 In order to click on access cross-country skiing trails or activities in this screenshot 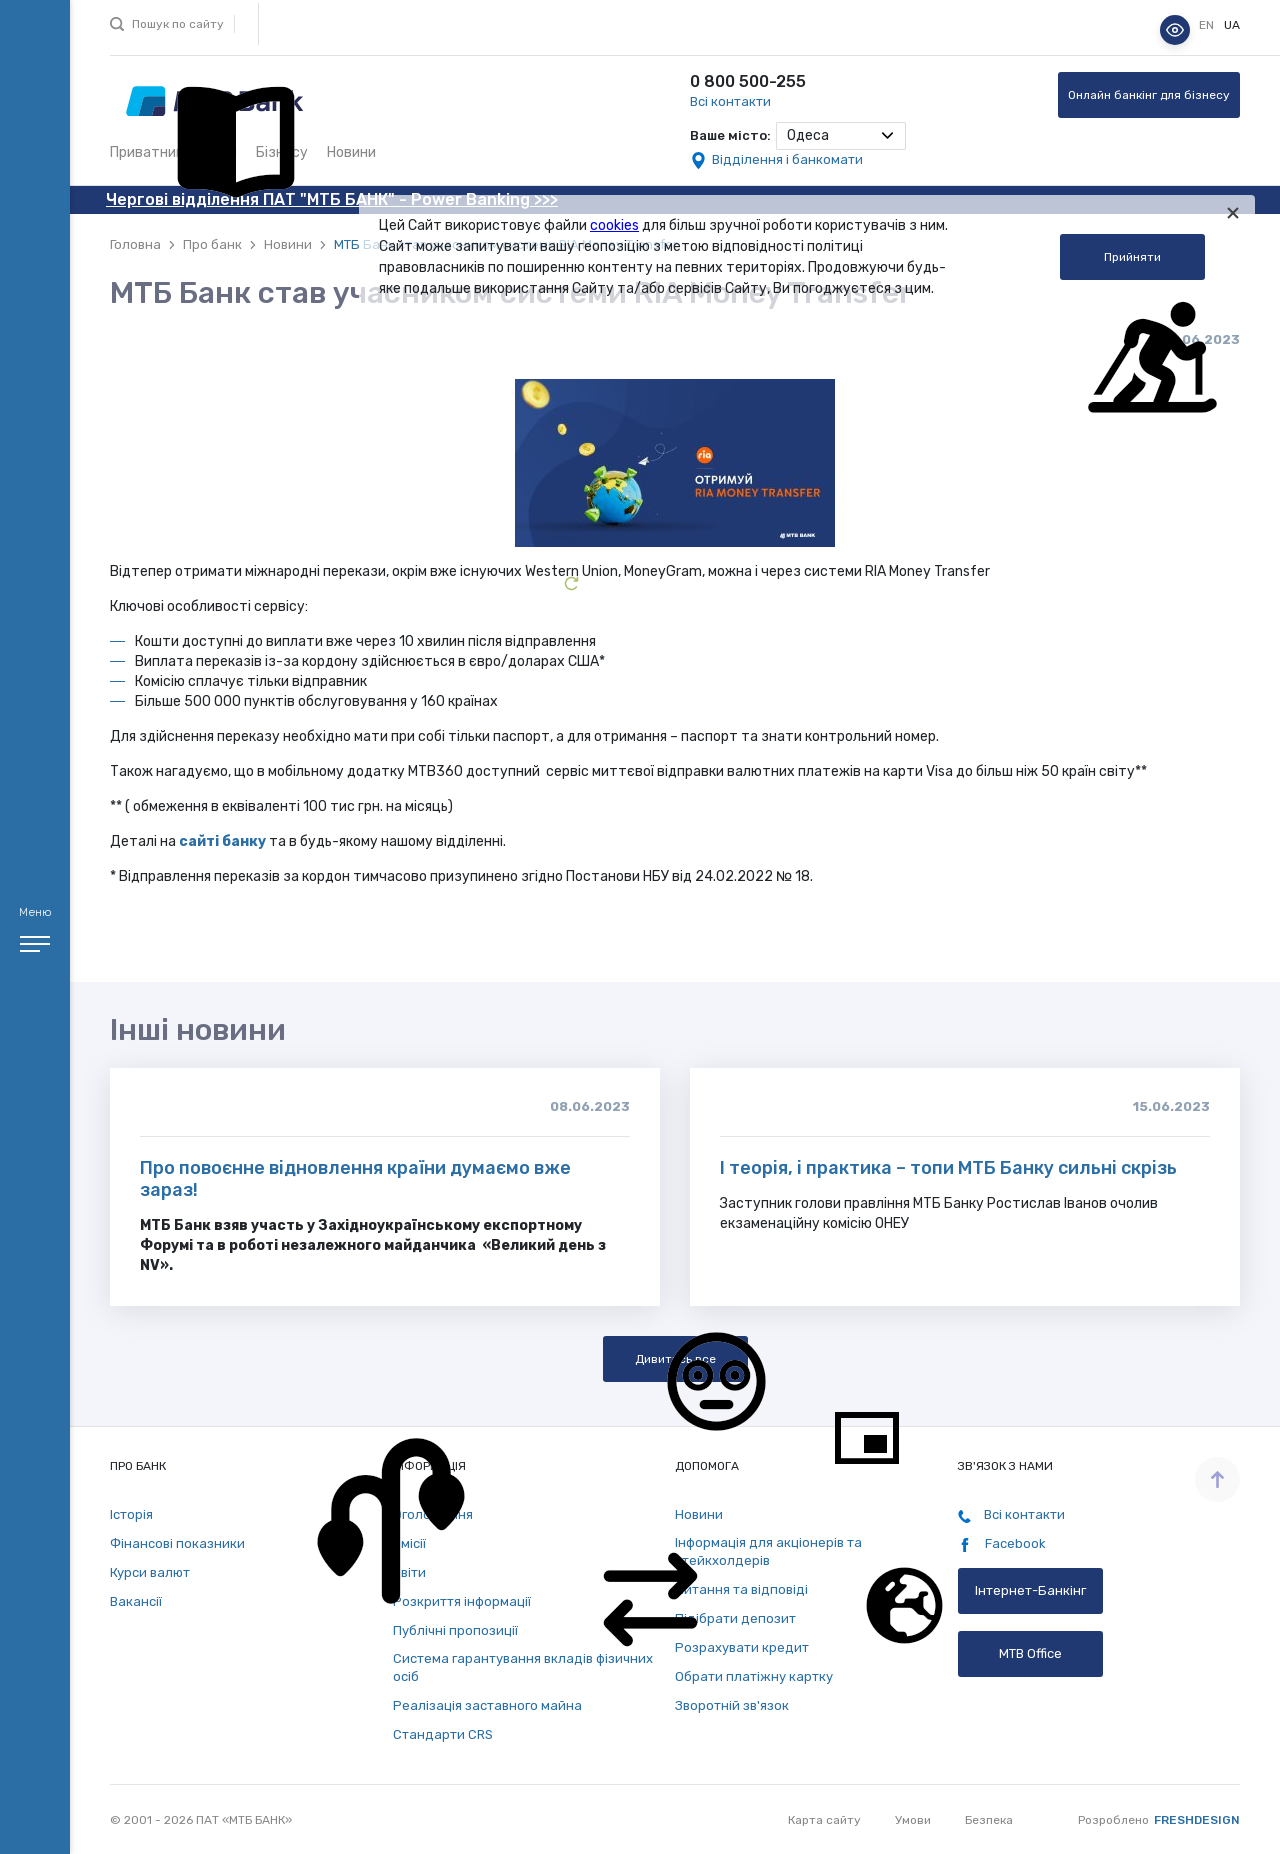, I will do `click(1152, 355)`.